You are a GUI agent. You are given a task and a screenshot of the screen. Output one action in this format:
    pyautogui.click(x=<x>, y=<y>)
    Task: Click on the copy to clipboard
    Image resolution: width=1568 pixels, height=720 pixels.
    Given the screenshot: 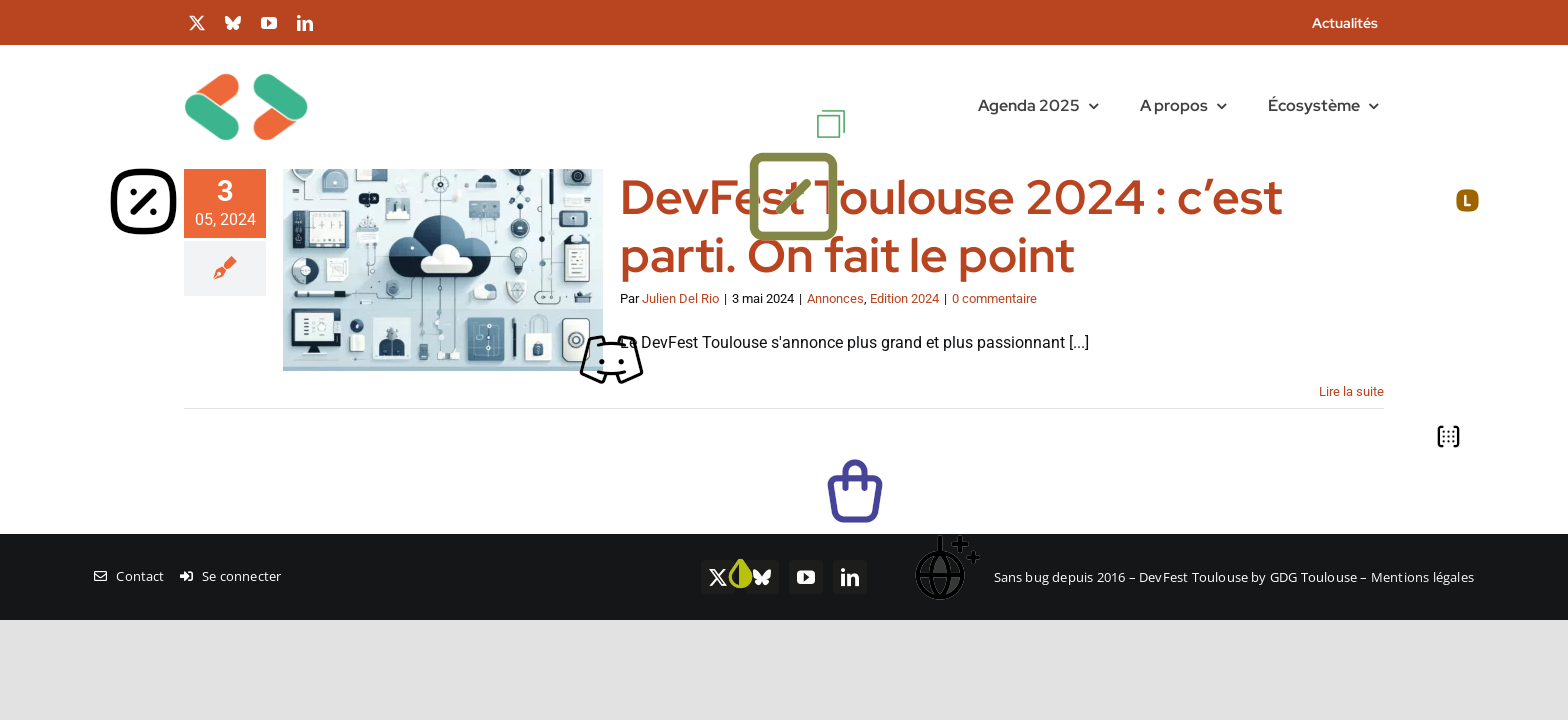 What is the action you would take?
    pyautogui.click(x=831, y=124)
    